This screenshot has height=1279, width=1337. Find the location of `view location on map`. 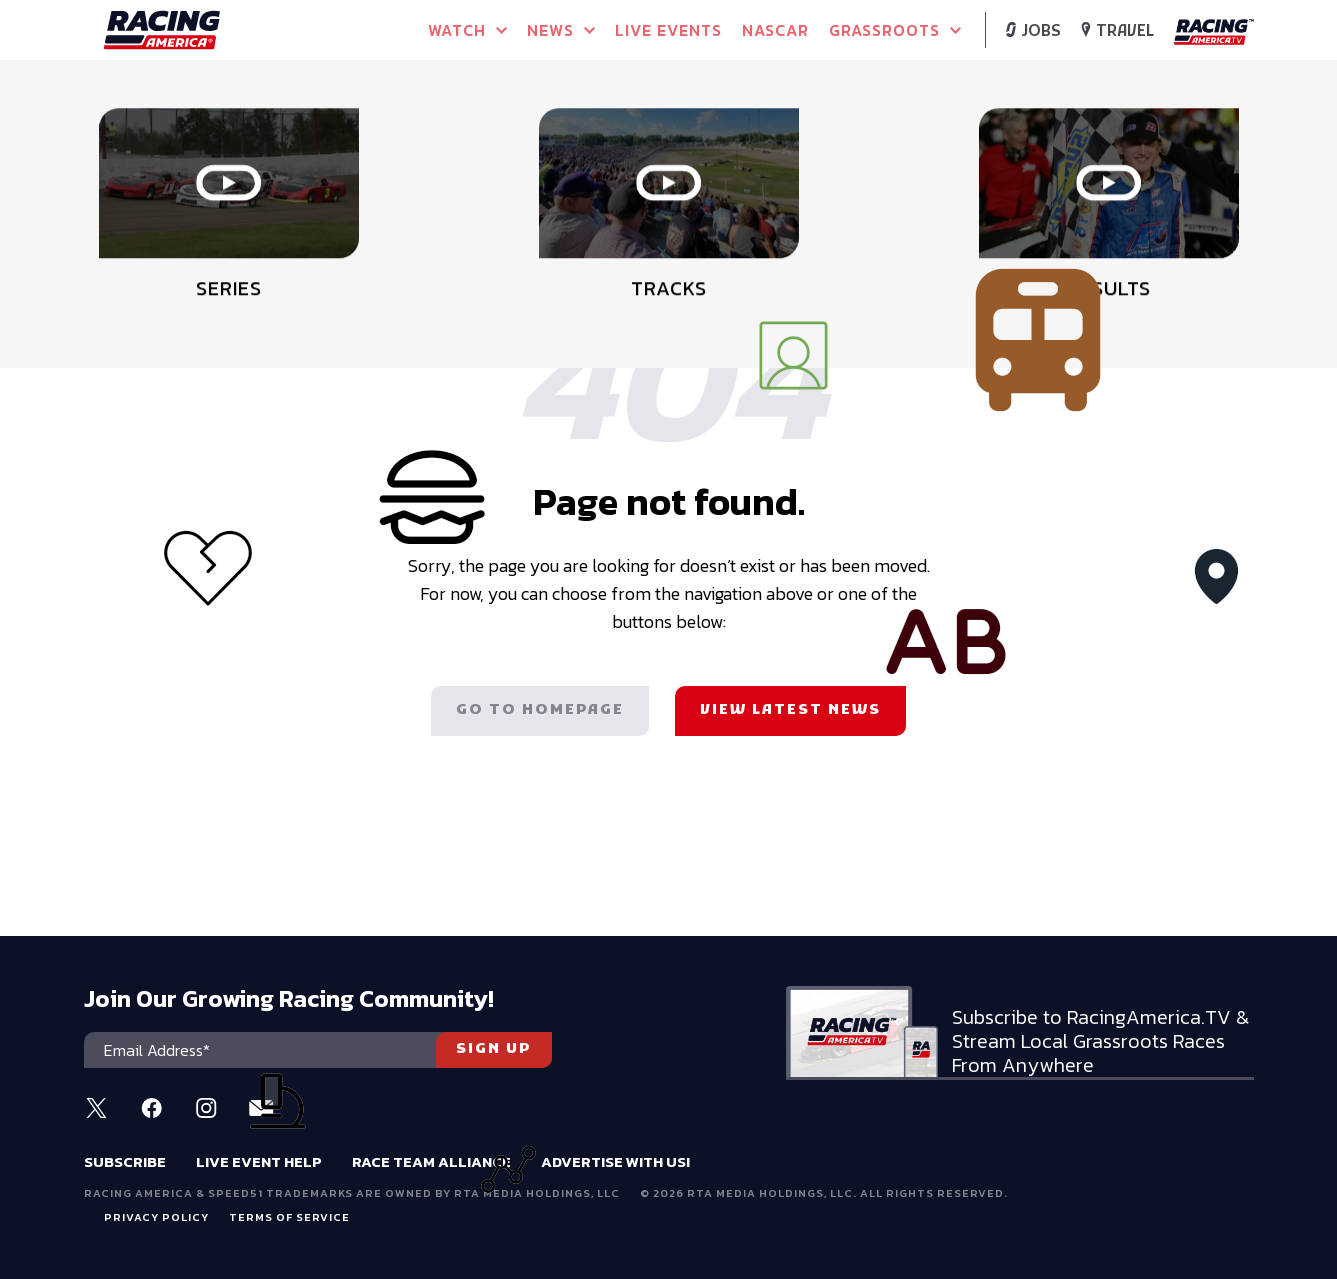

view location on map is located at coordinates (1216, 576).